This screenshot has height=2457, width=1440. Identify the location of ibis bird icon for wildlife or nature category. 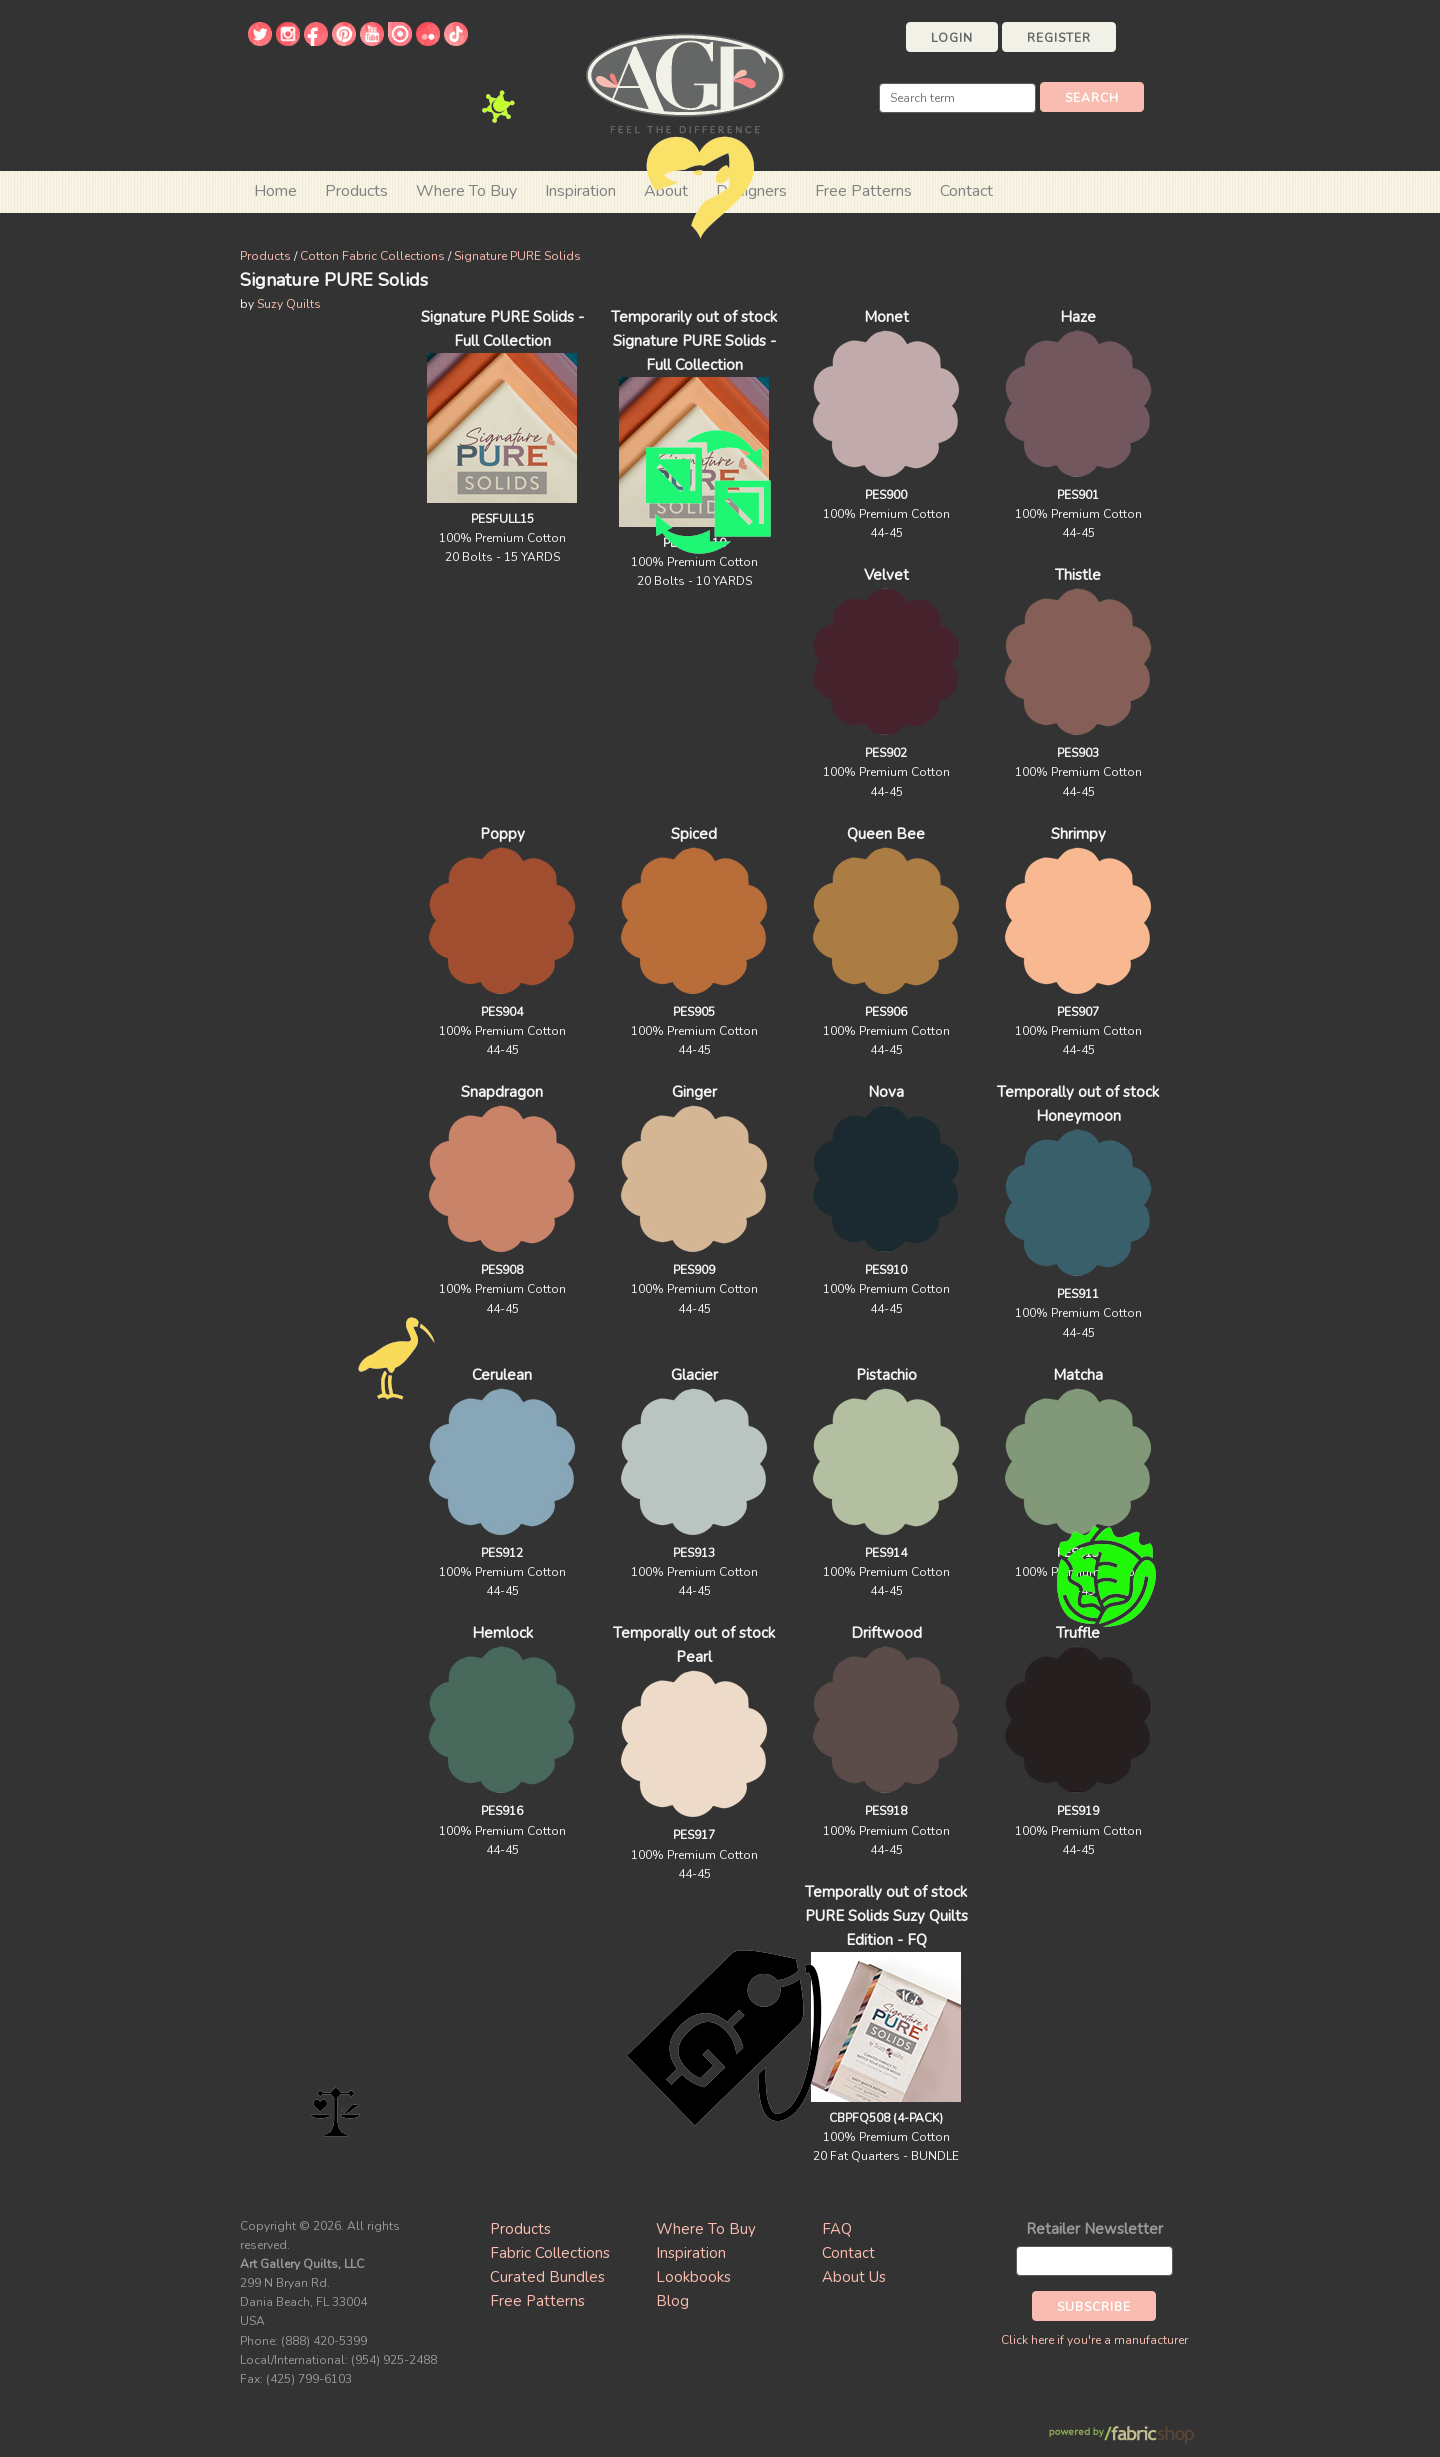
(396, 1358).